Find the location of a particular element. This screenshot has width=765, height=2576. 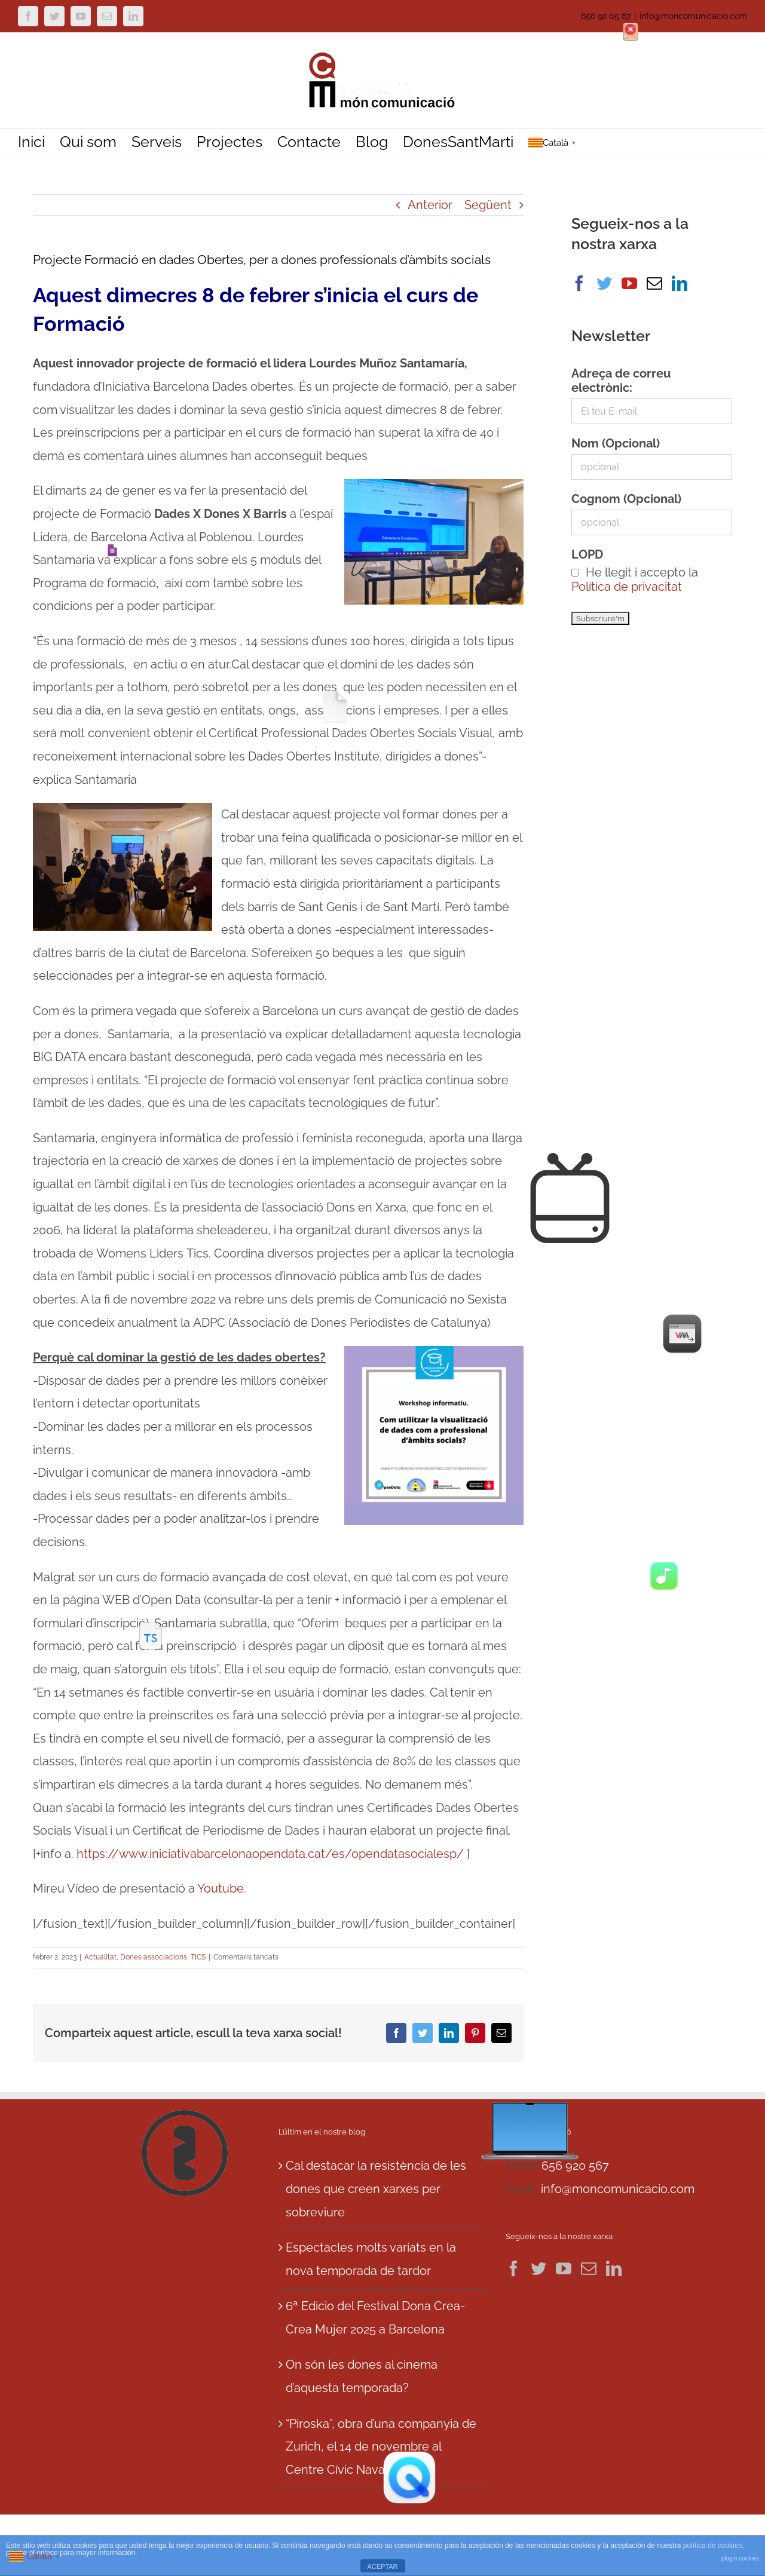

a typescript source code file is located at coordinates (151, 1636).